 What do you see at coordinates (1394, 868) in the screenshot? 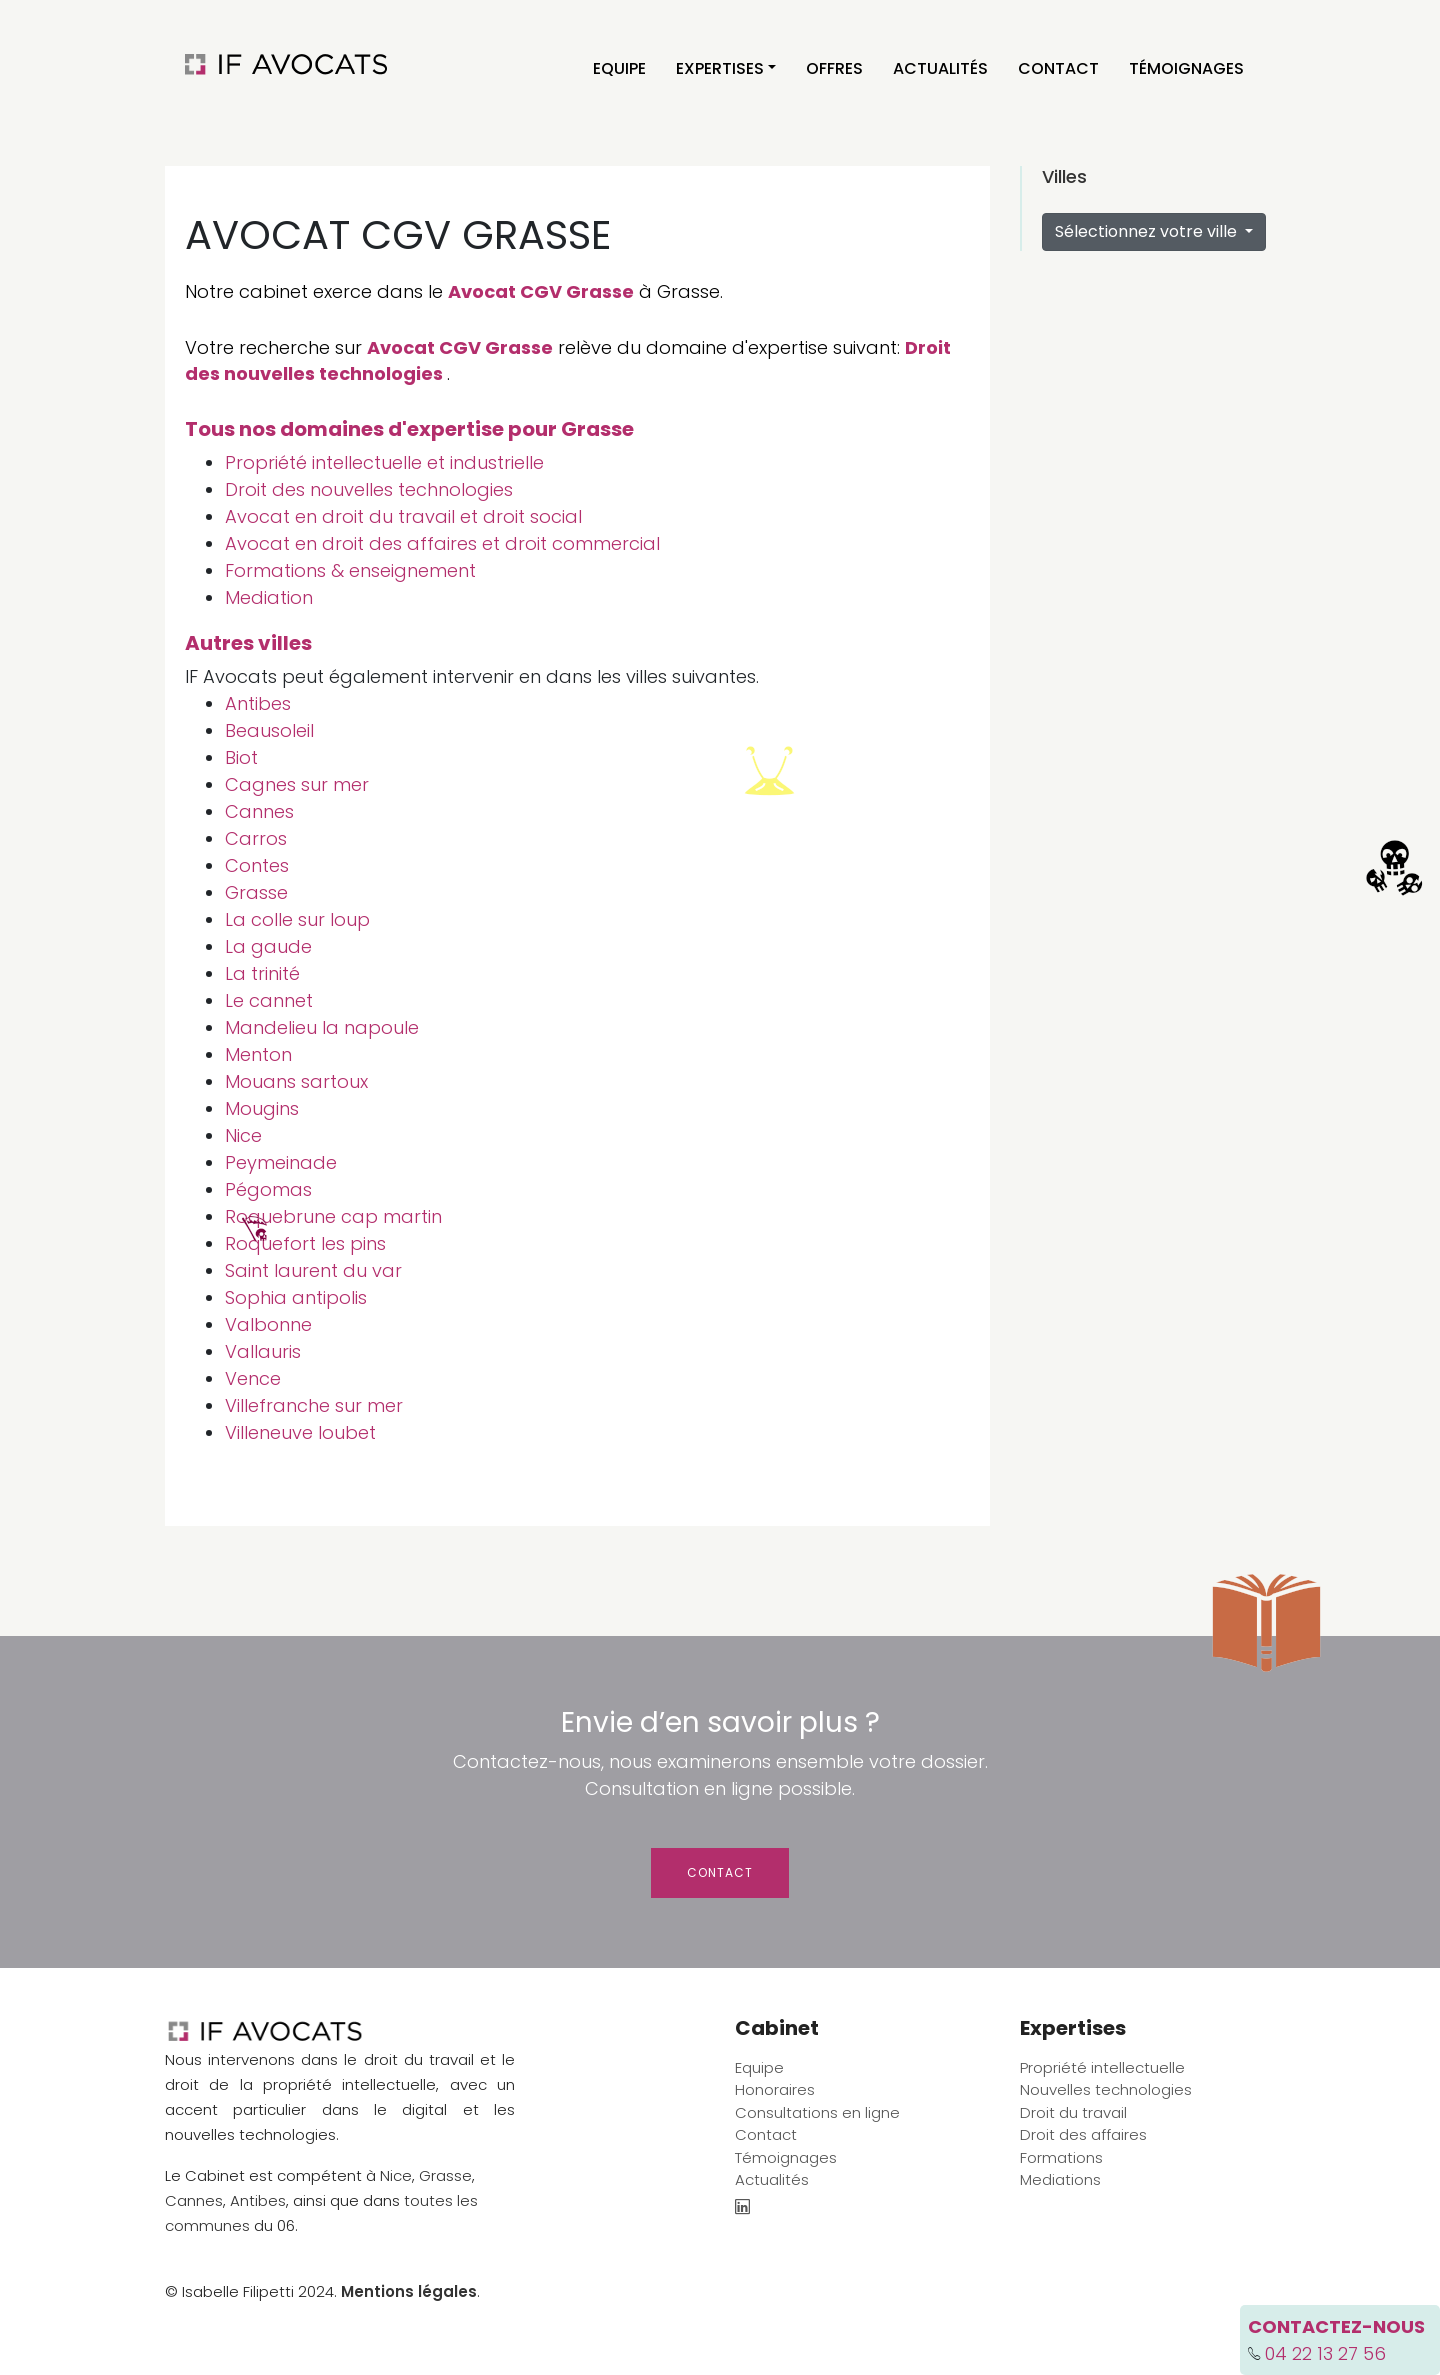
I see `indicates extreme danger or deadly hazard` at bounding box center [1394, 868].